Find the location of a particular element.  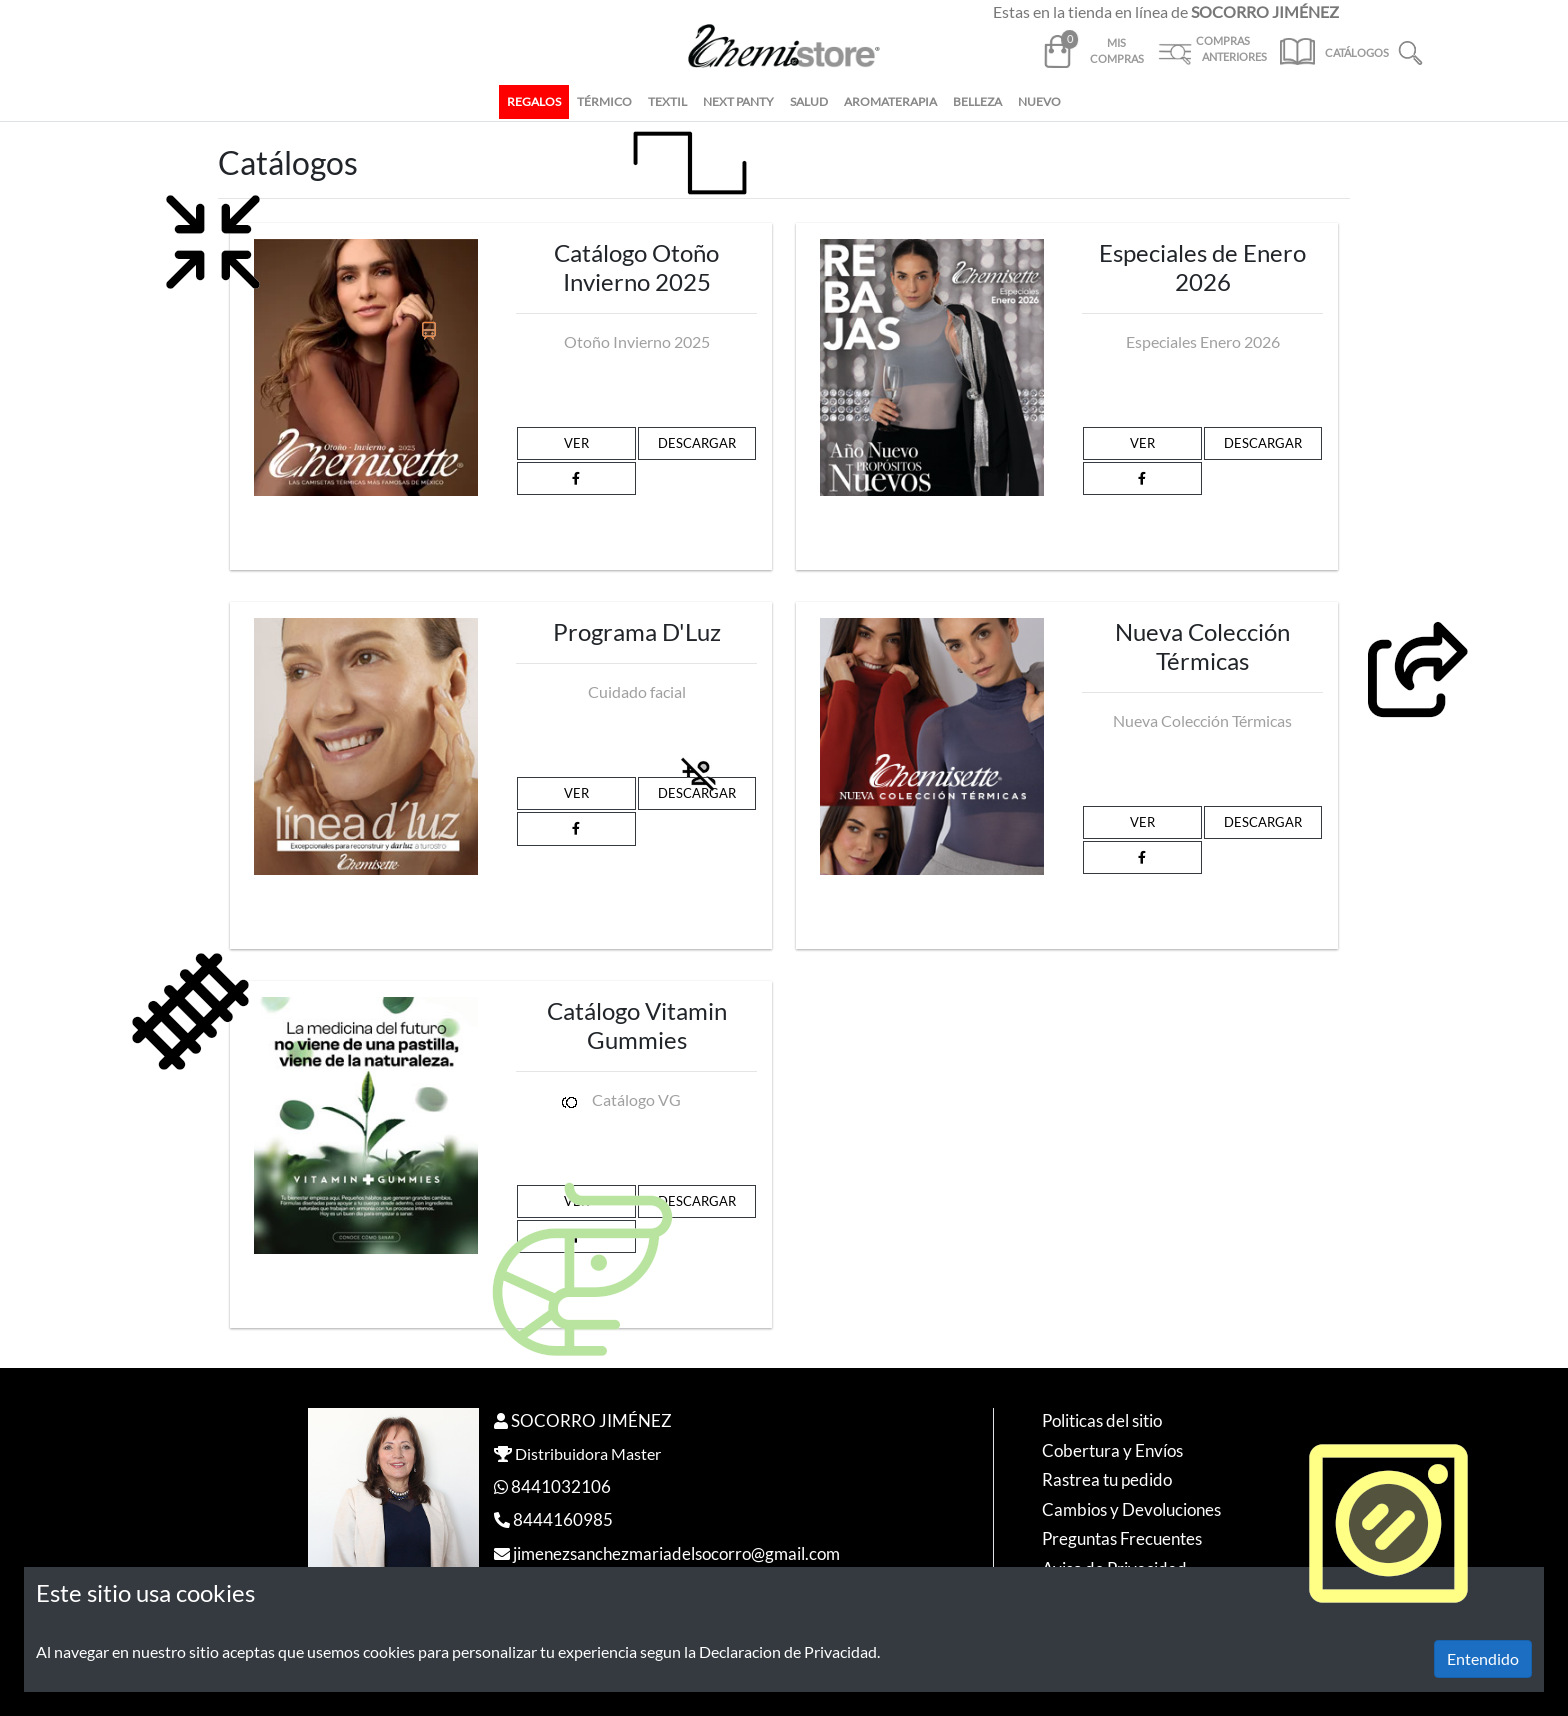

view train or rail transit options is located at coordinates (190, 1011).